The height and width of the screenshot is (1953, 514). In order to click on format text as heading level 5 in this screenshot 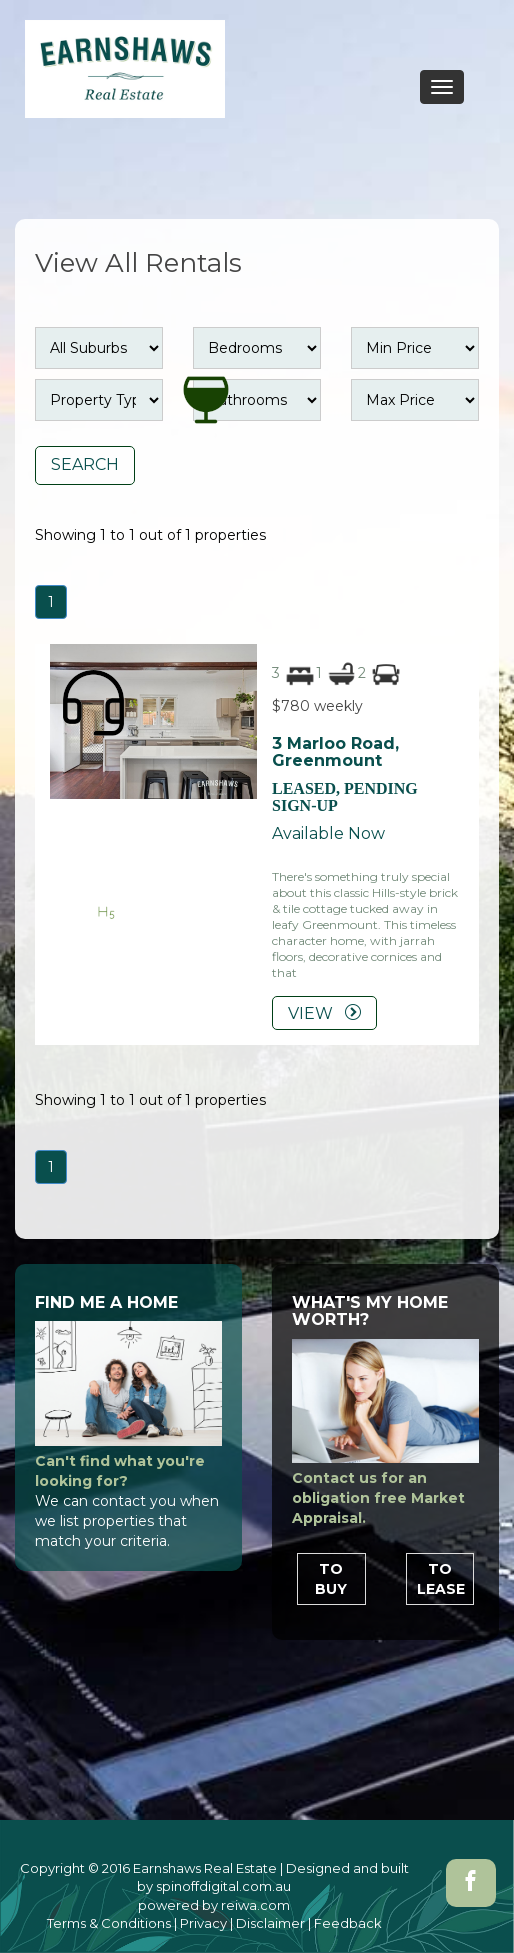, I will do `click(105, 912)`.